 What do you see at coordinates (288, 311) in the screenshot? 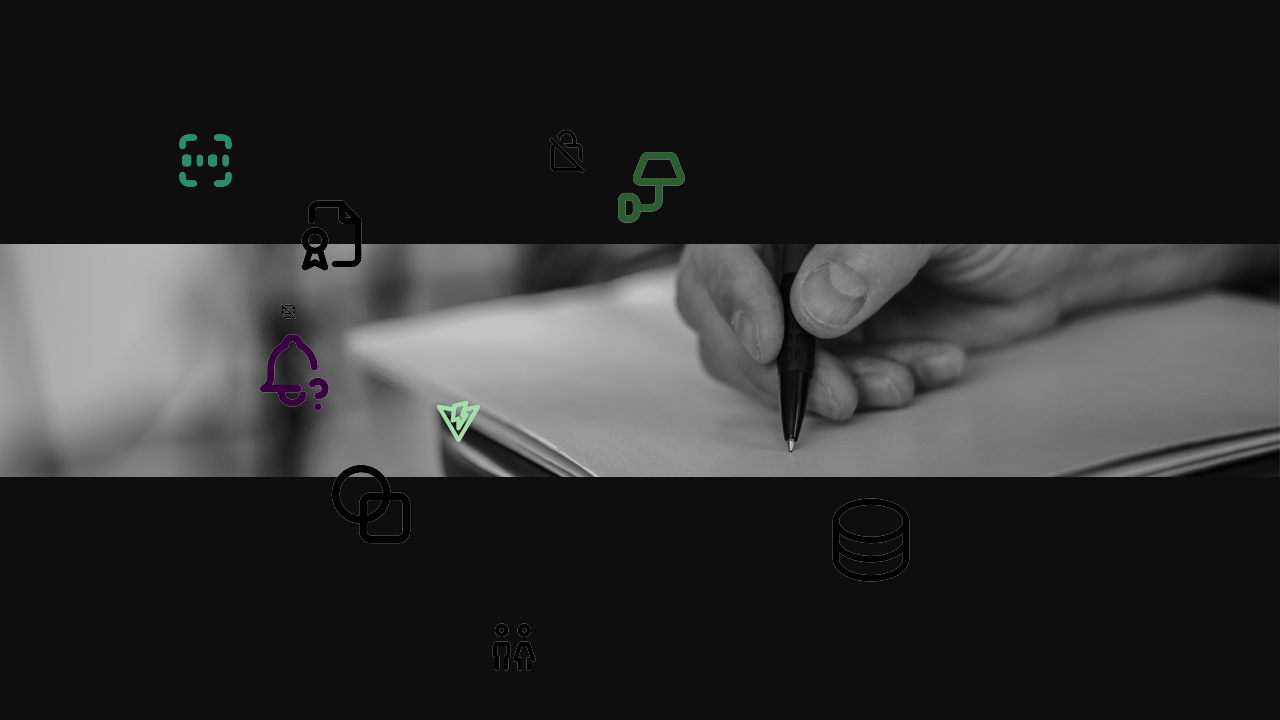
I see `database connection unavailable or offline` at bounding box center [288, 311].